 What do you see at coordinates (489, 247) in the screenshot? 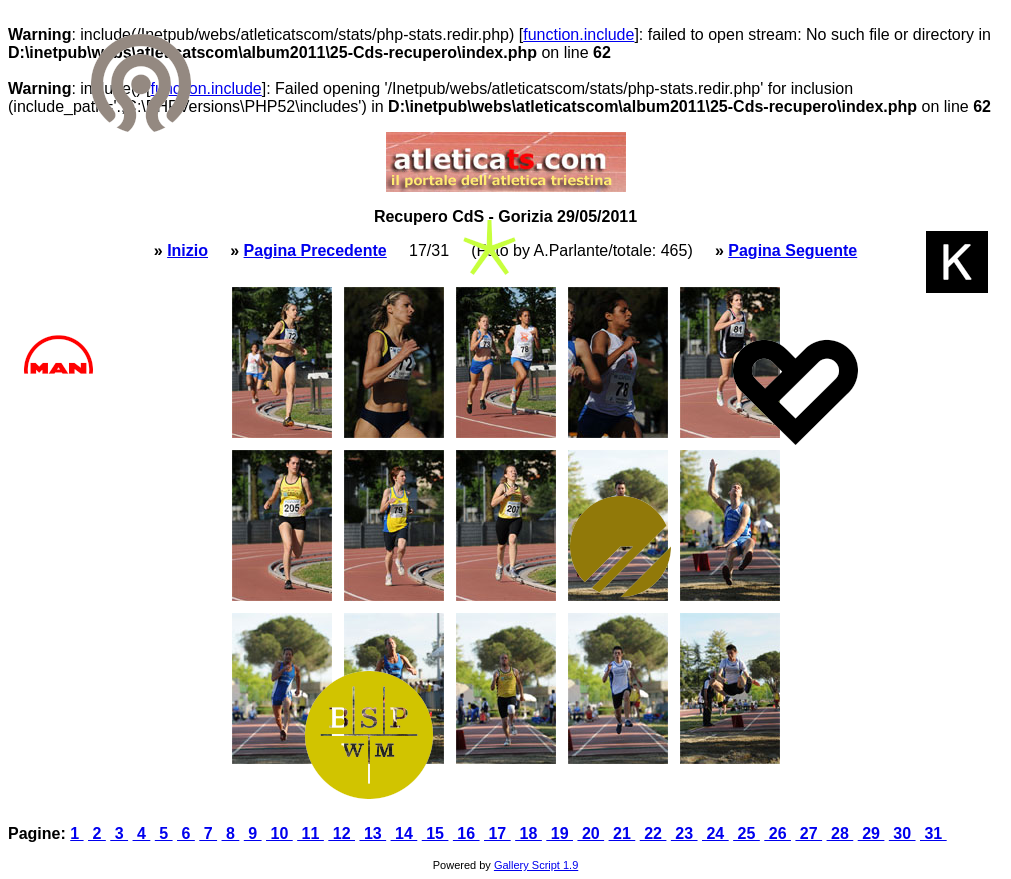
I see `advent of code logo` at bounding box center [489, 247].